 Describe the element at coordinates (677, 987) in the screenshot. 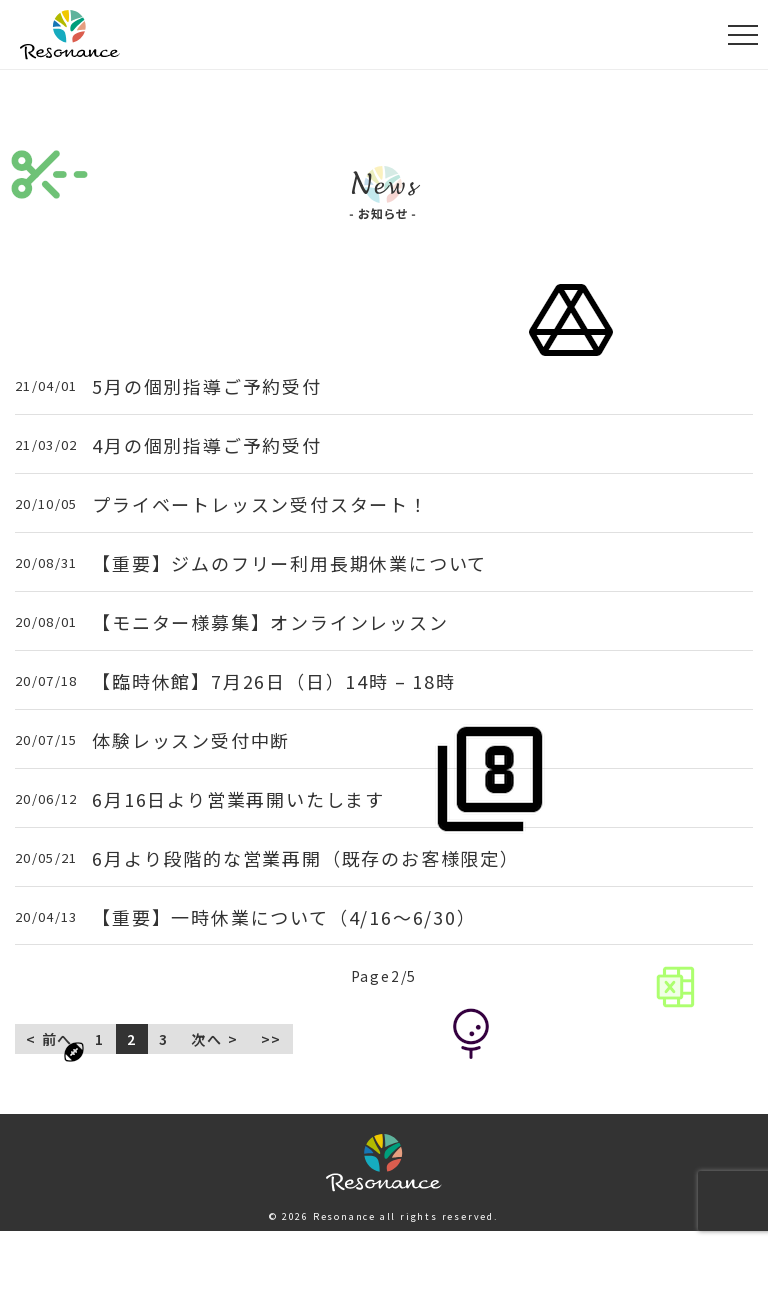

I see `open microsoft excel` at that location.